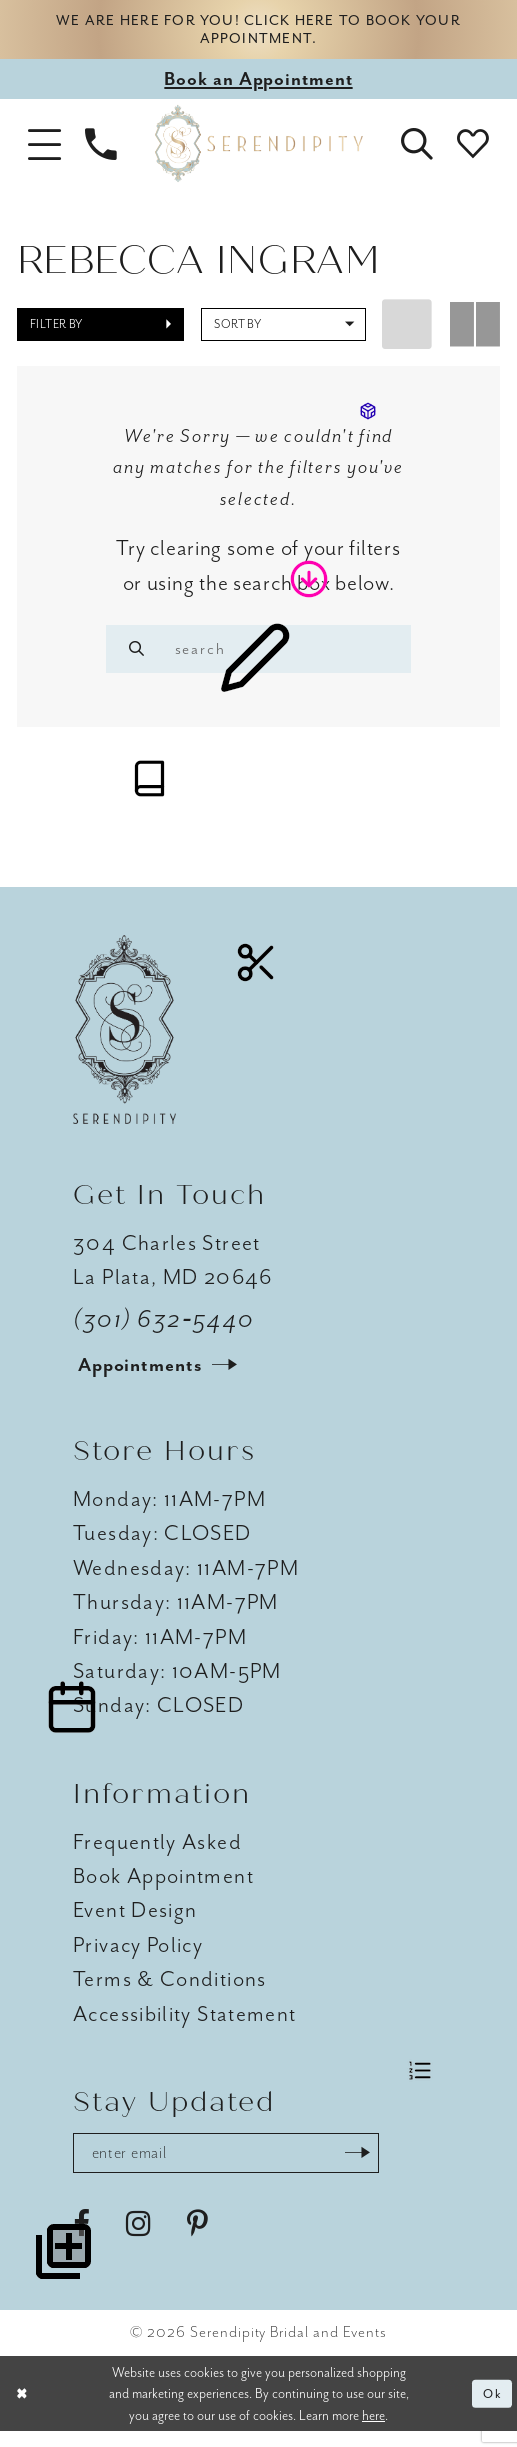 The image size is (517, 2447). Describe the element at coordinates (368, 411) in the screenshot. I see `open codesandbox development environment` at that location.